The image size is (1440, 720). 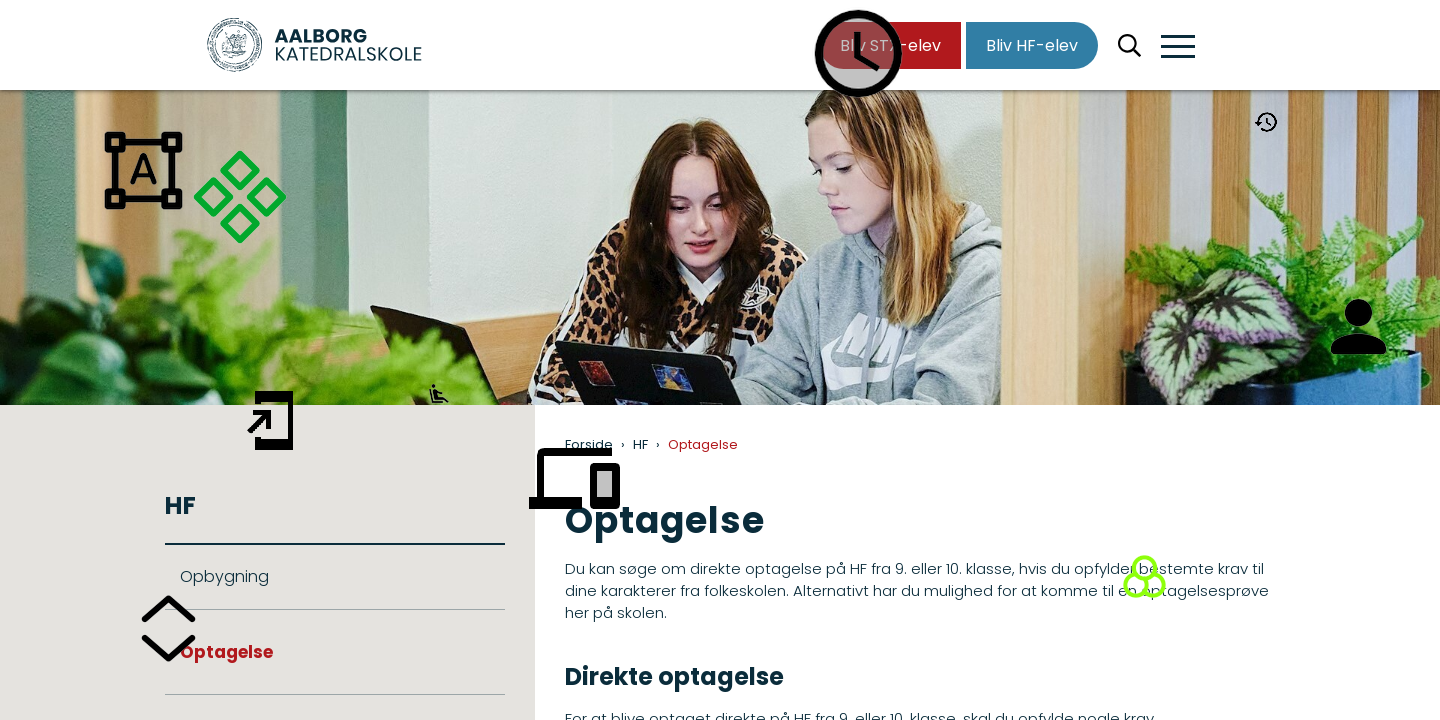 What do you see at coordinates (1266, 122) in the screenshot?
I see `restore to a previous version or state` at bounding box center [1266, 122].